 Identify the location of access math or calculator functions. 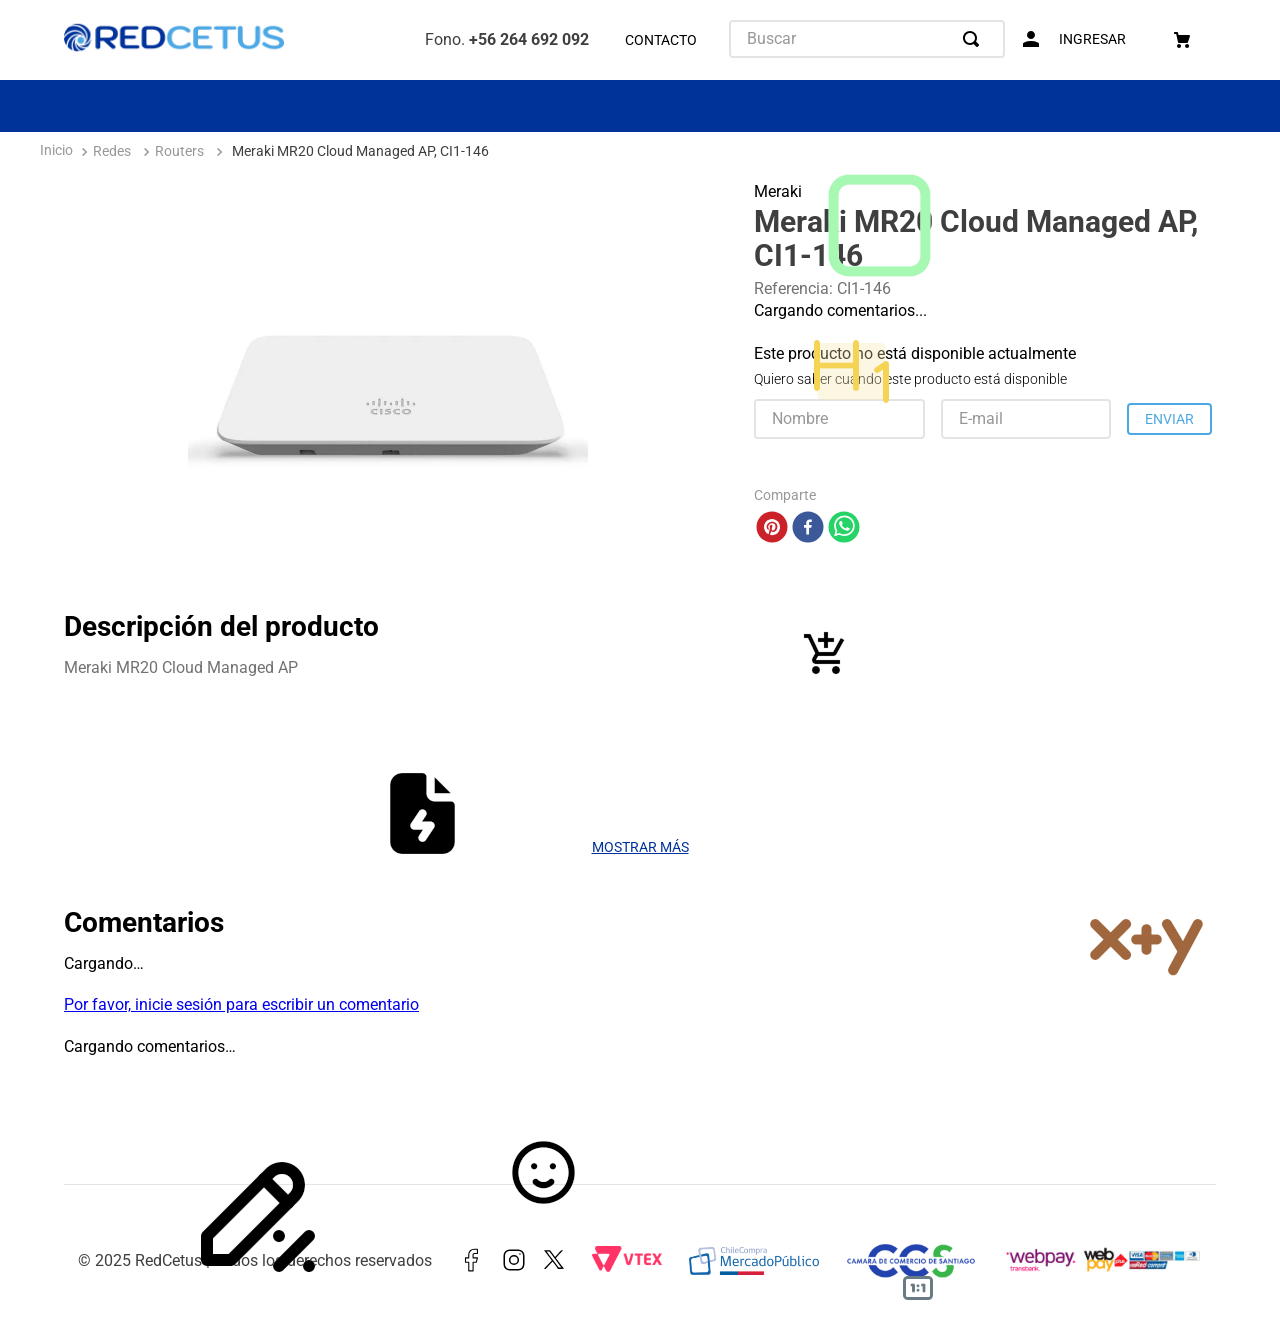
(1146, 939).